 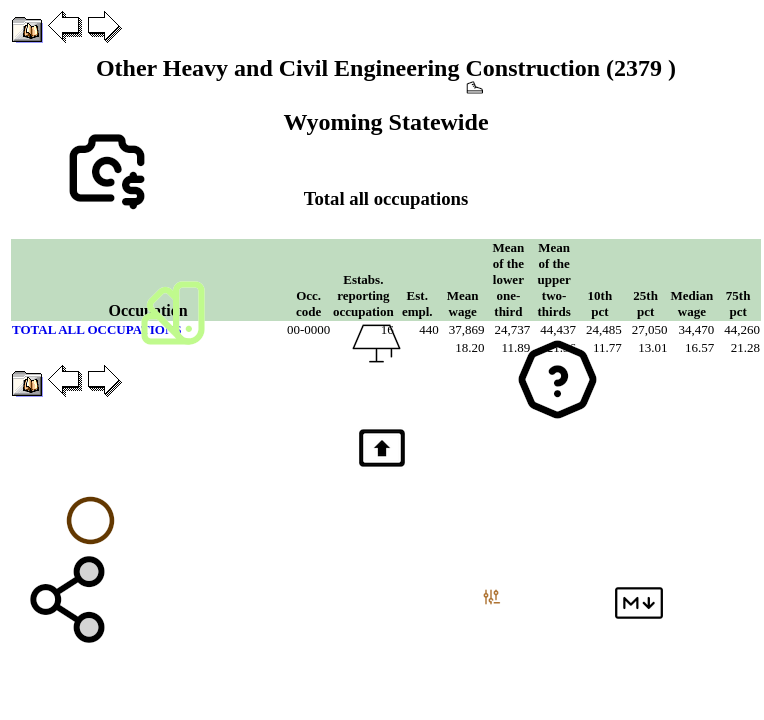 I want to click on indicates dry clean only care instruction, so click(x=90, y=520).